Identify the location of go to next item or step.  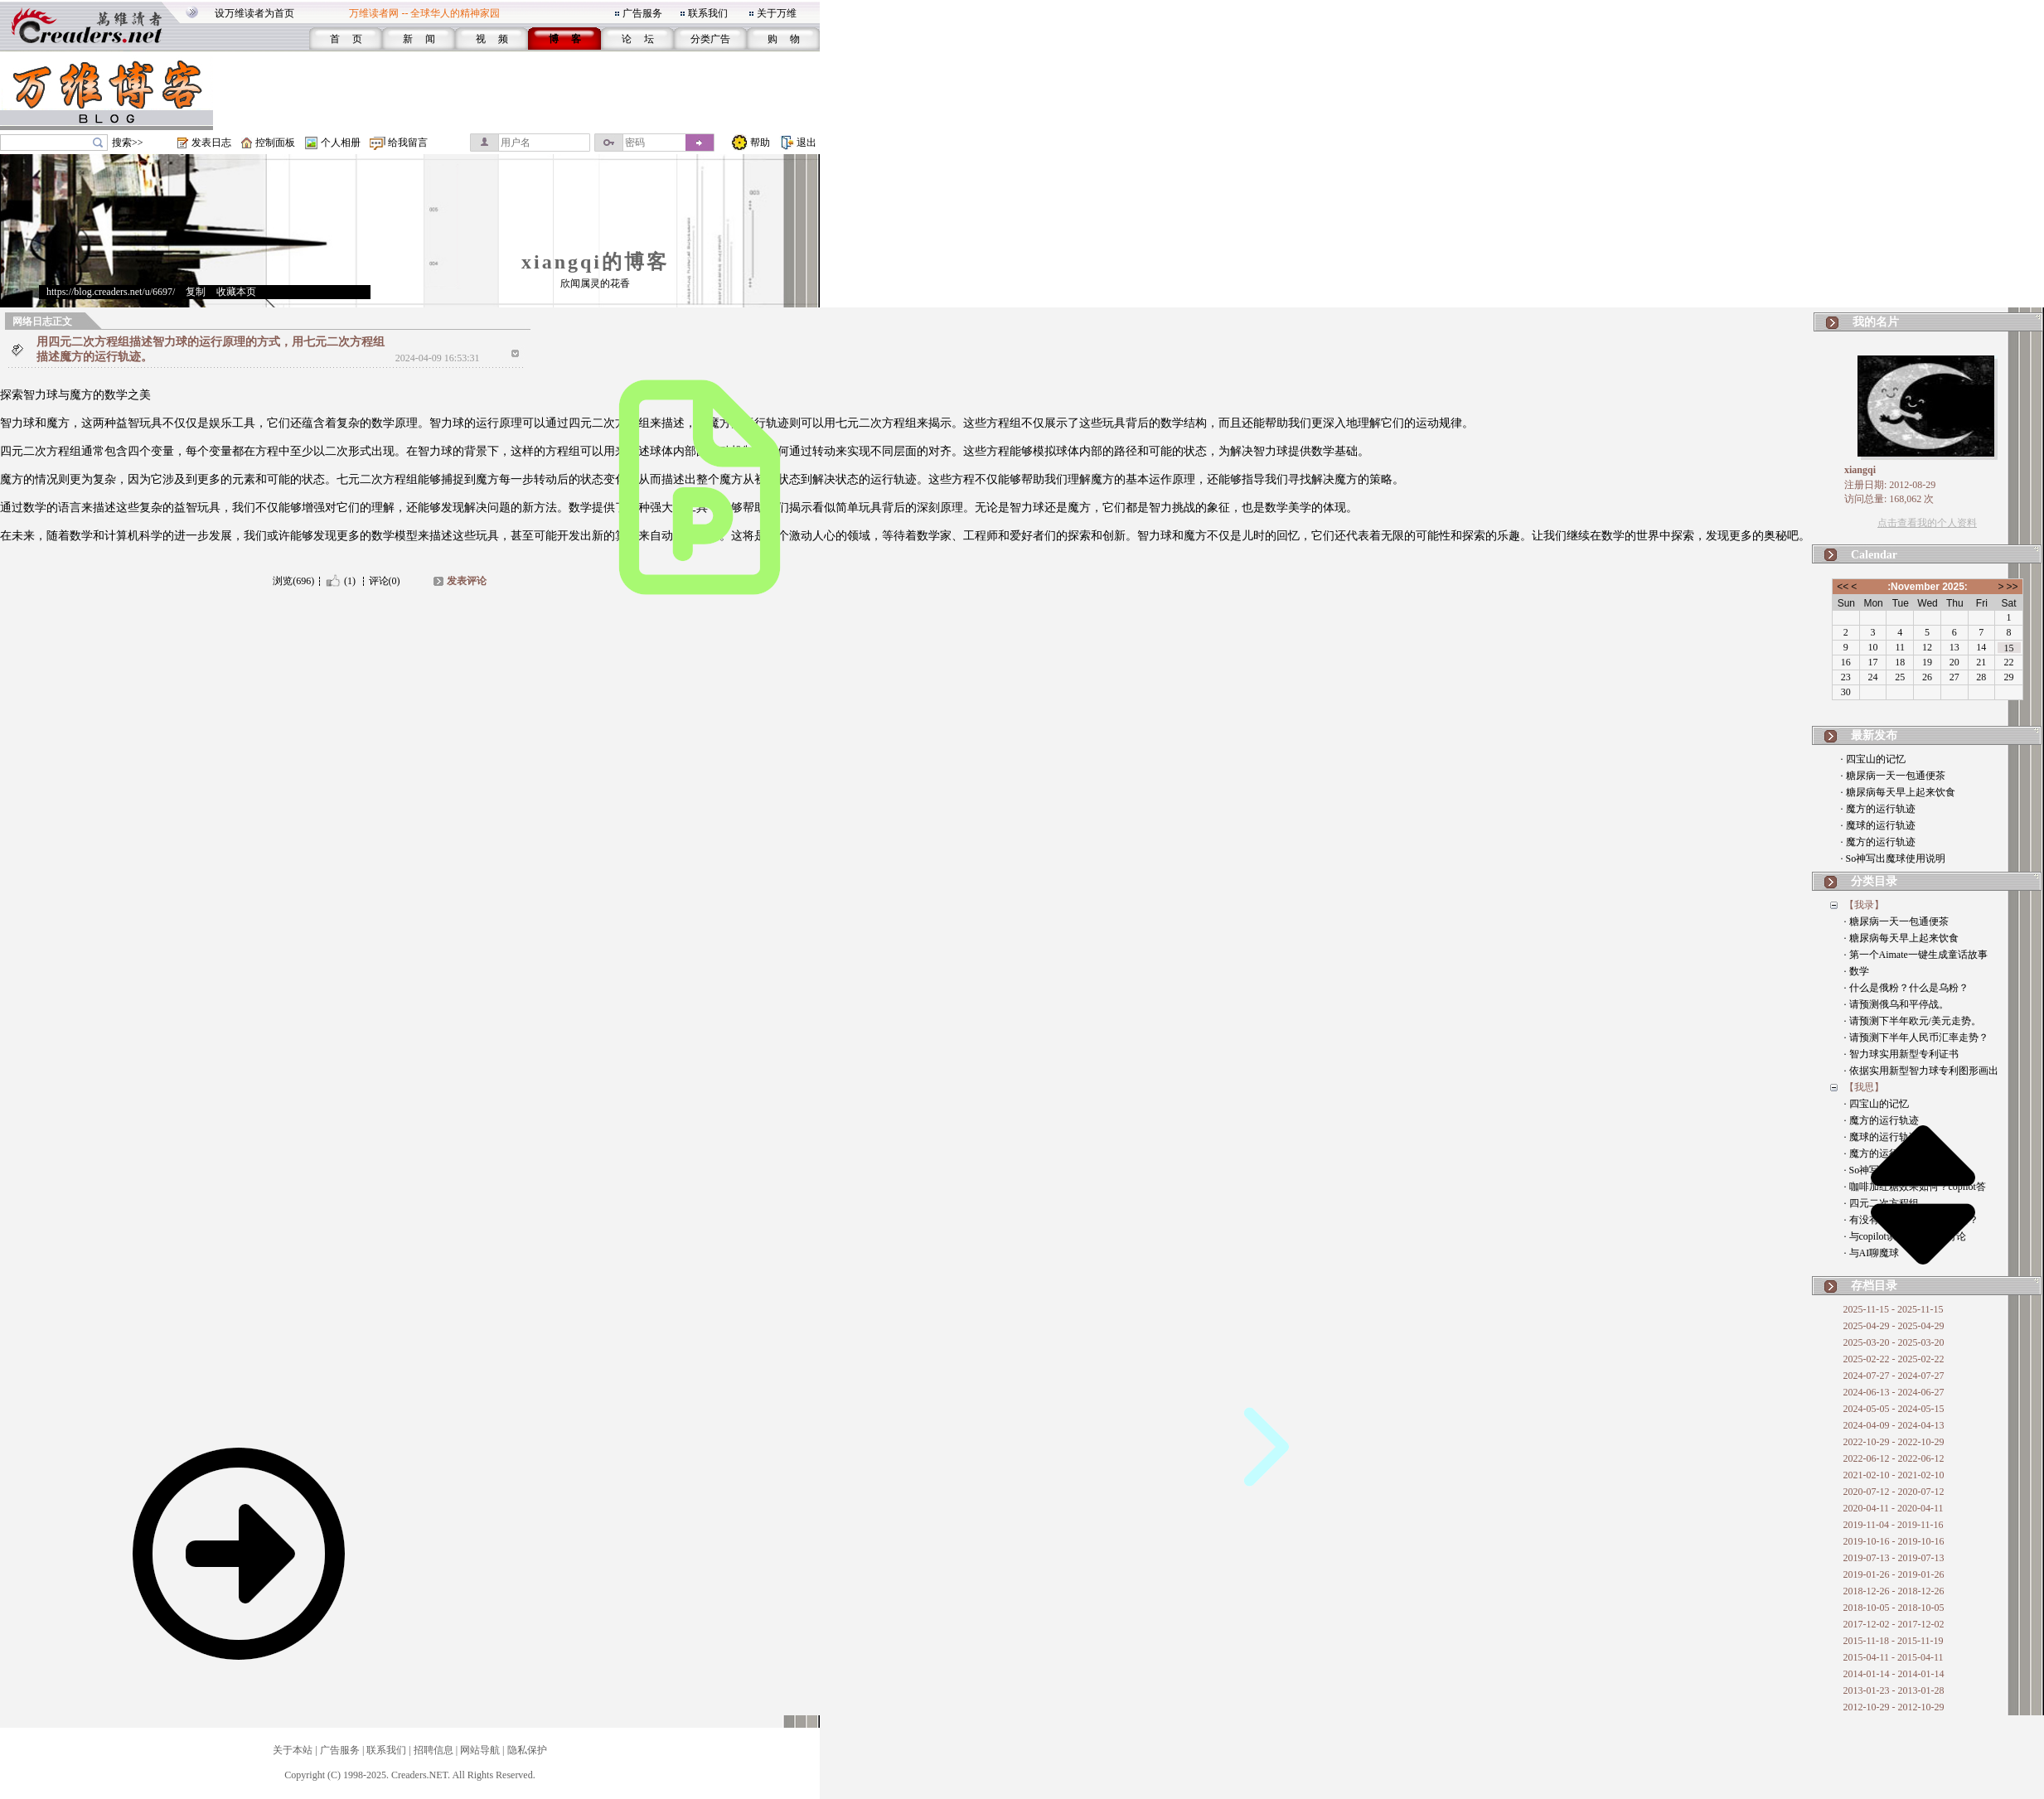
(239, 1554).